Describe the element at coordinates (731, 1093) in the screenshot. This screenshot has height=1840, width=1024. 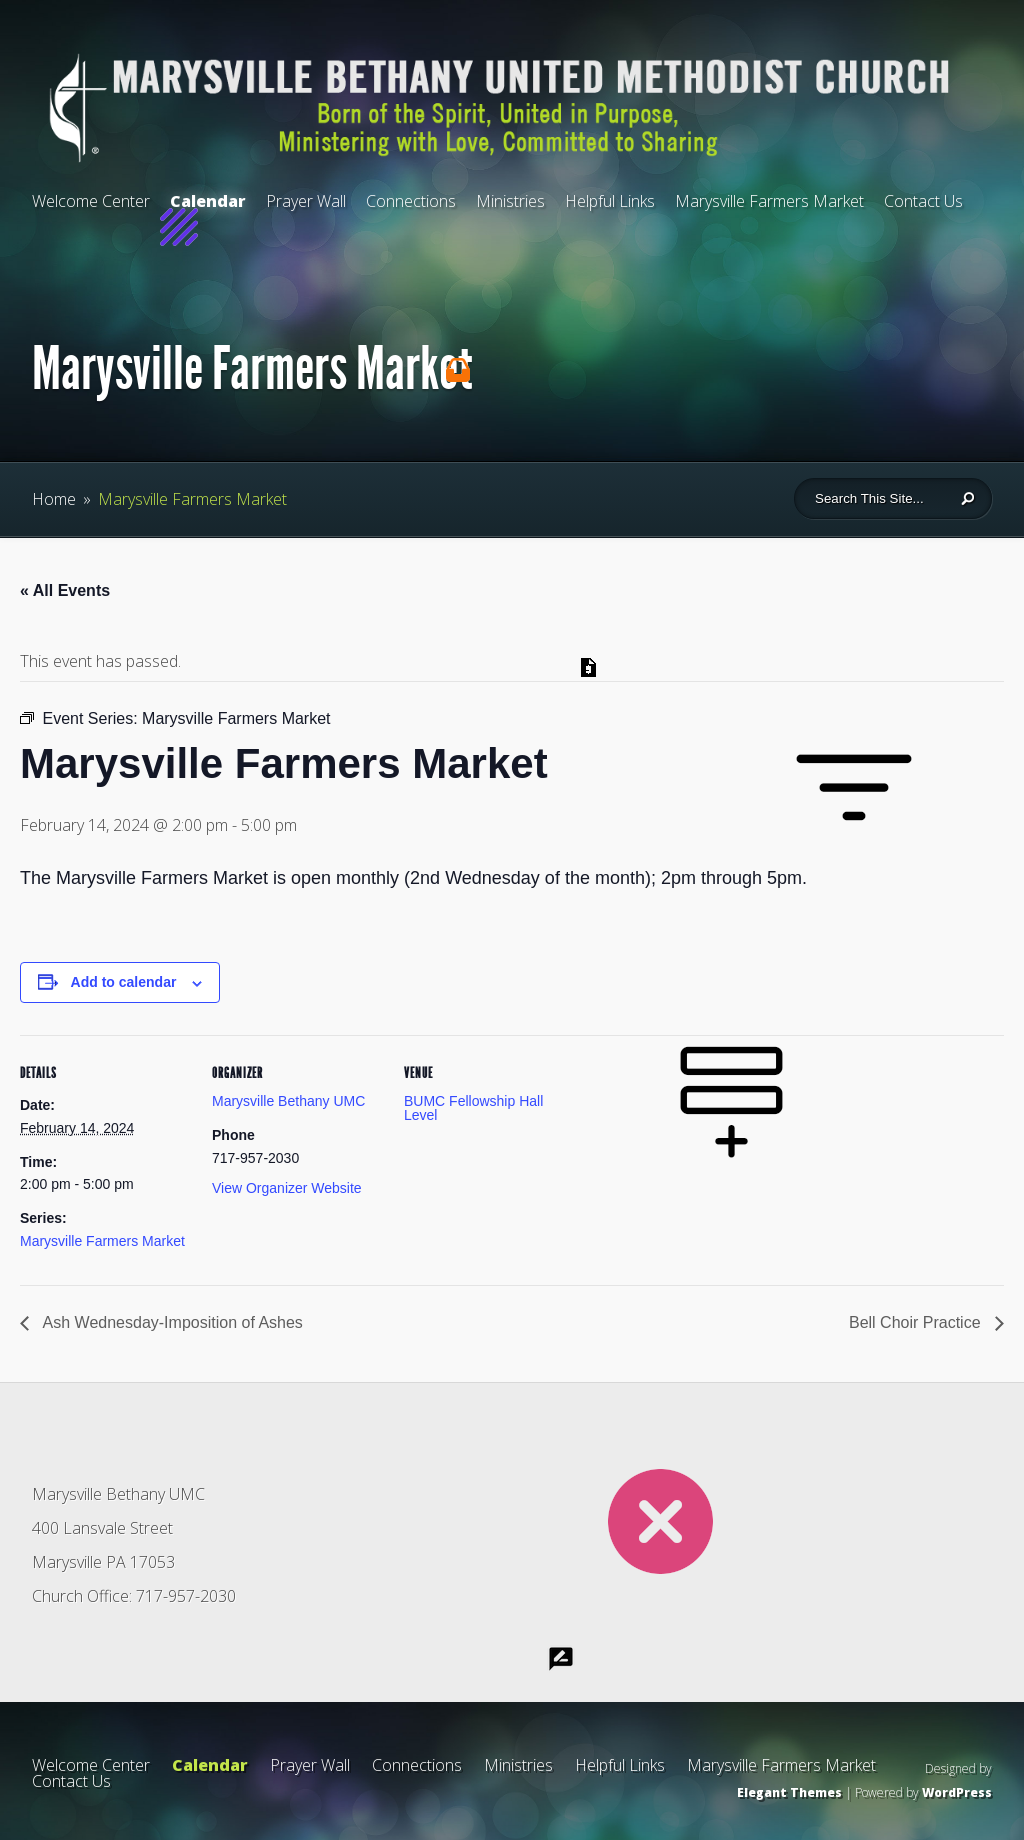
I see `add a new row to the bottom of a table` at that location.